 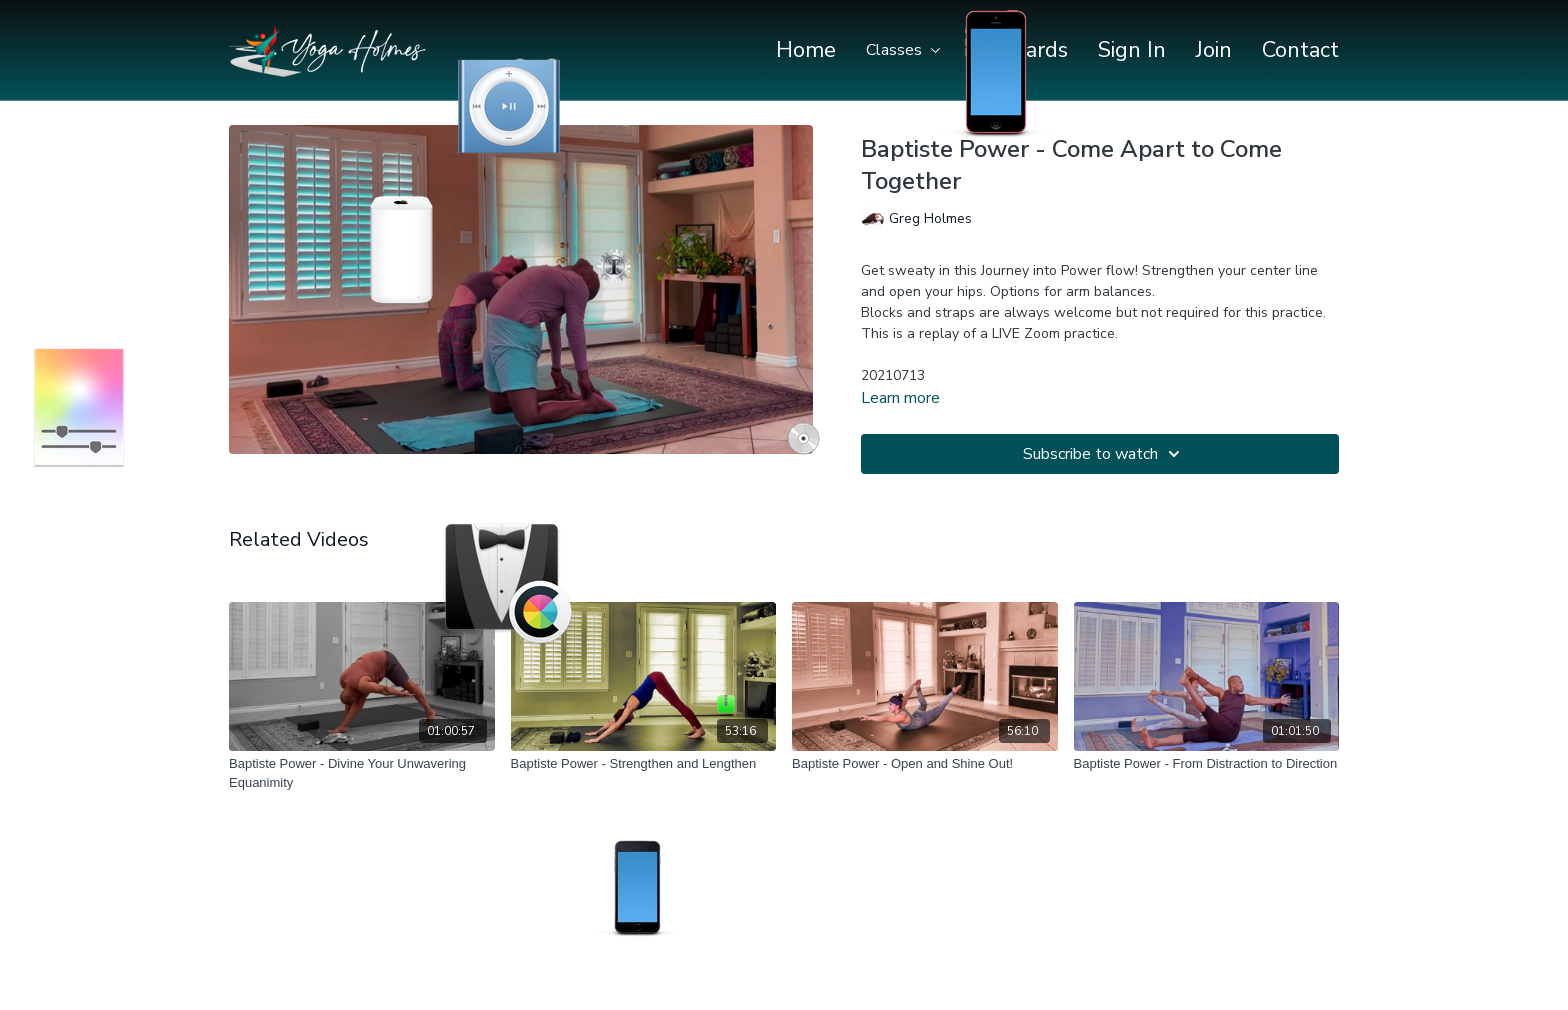 What do you see at coordinates (402, 248) in the screenshot?
I see `access airport extreme router settings` at bounding box center [402, 248].